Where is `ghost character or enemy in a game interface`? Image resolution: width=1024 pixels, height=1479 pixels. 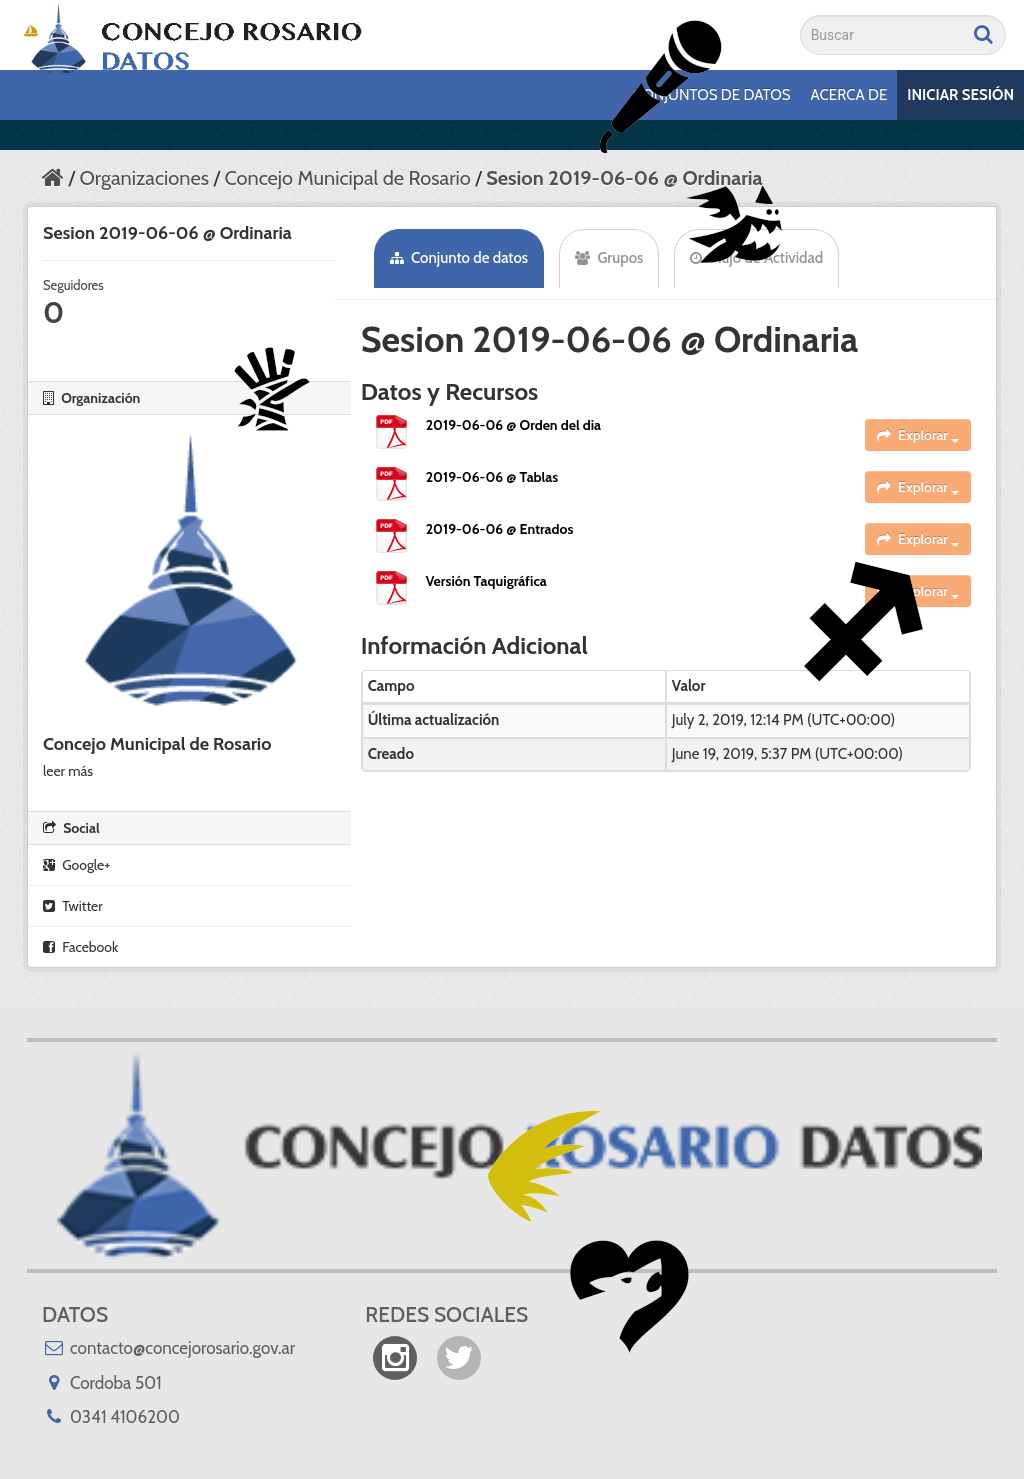 ghost character or enemy in a game interface is located at coordinates (734, 224).